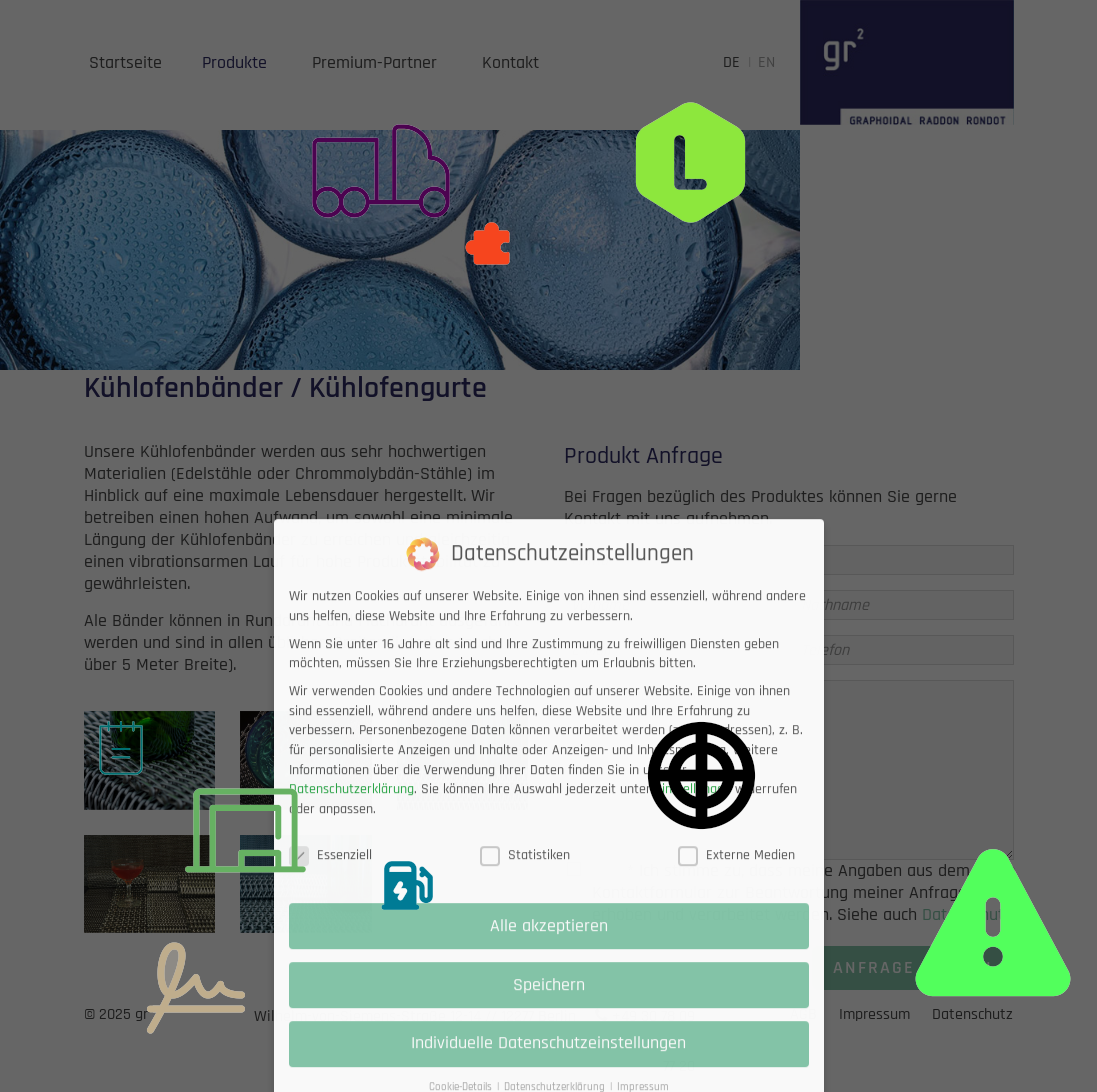 The image size is (1097, 1092). I want to click on find nearby EV charging stations, so click(408, 885).